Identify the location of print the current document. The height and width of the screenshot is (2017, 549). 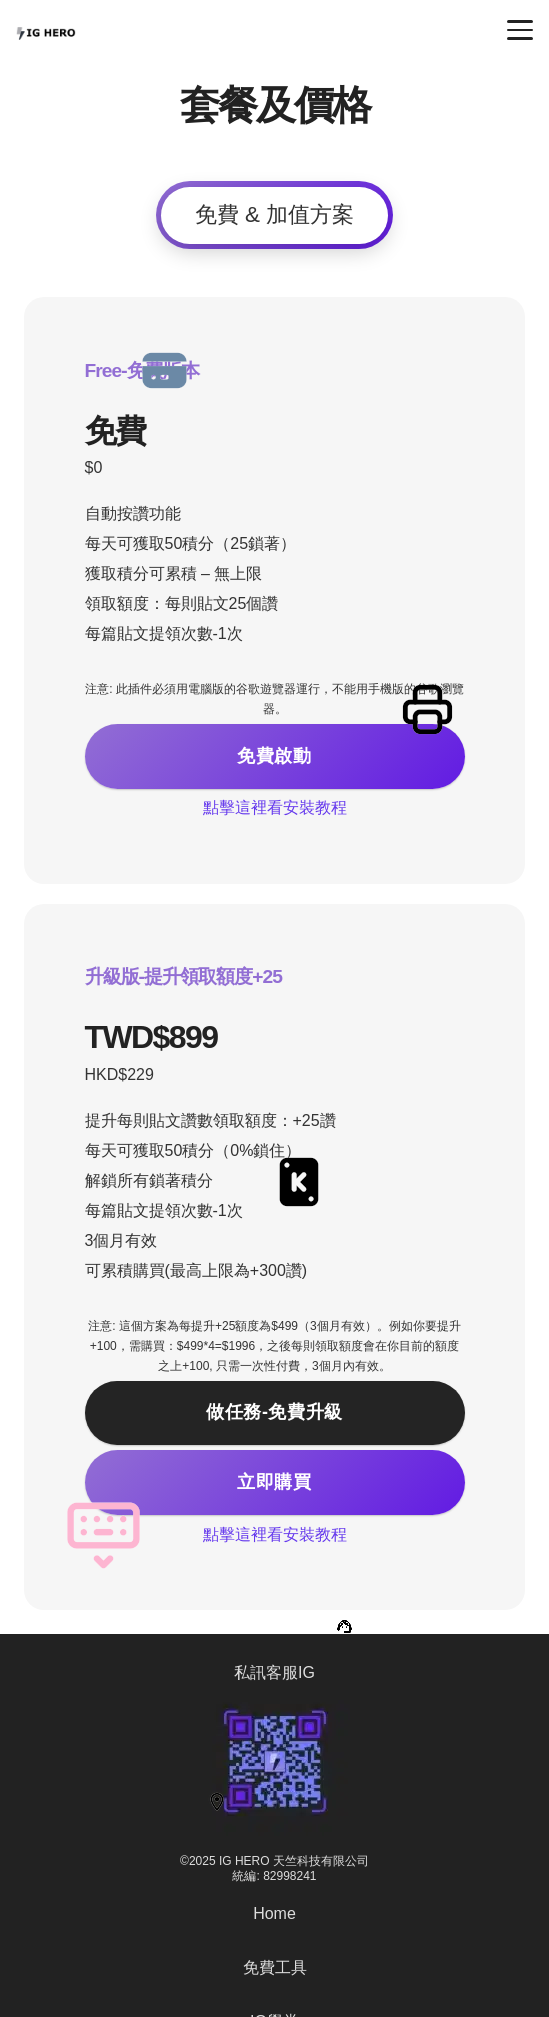
(427, 709).